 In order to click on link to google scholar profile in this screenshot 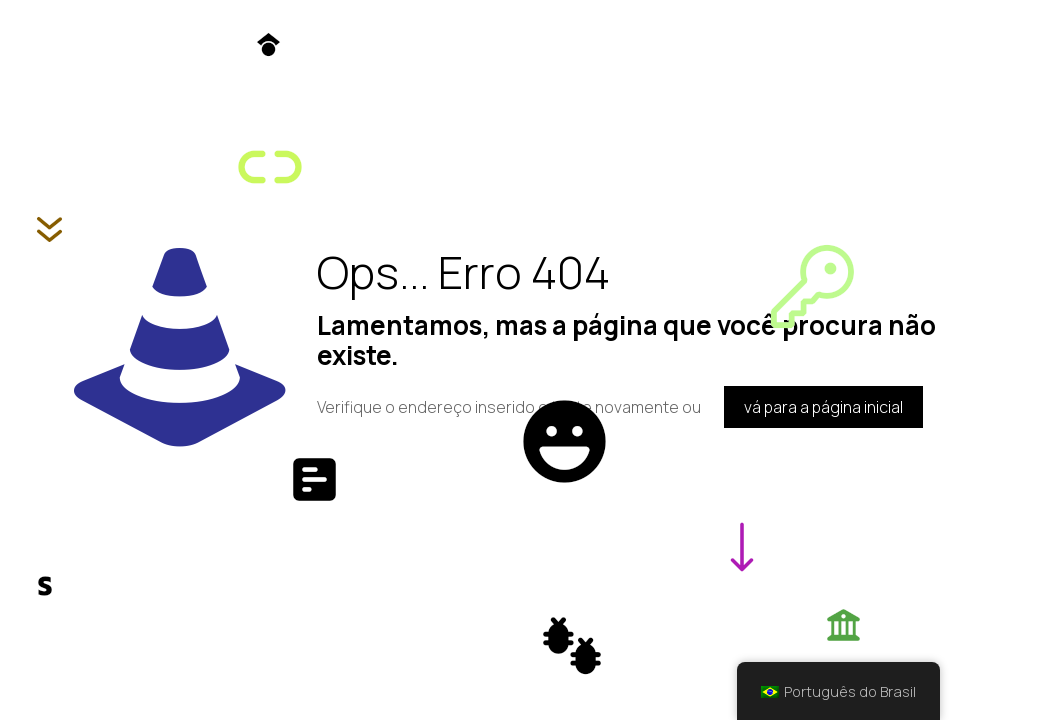, I will do `click(268, 44)`.